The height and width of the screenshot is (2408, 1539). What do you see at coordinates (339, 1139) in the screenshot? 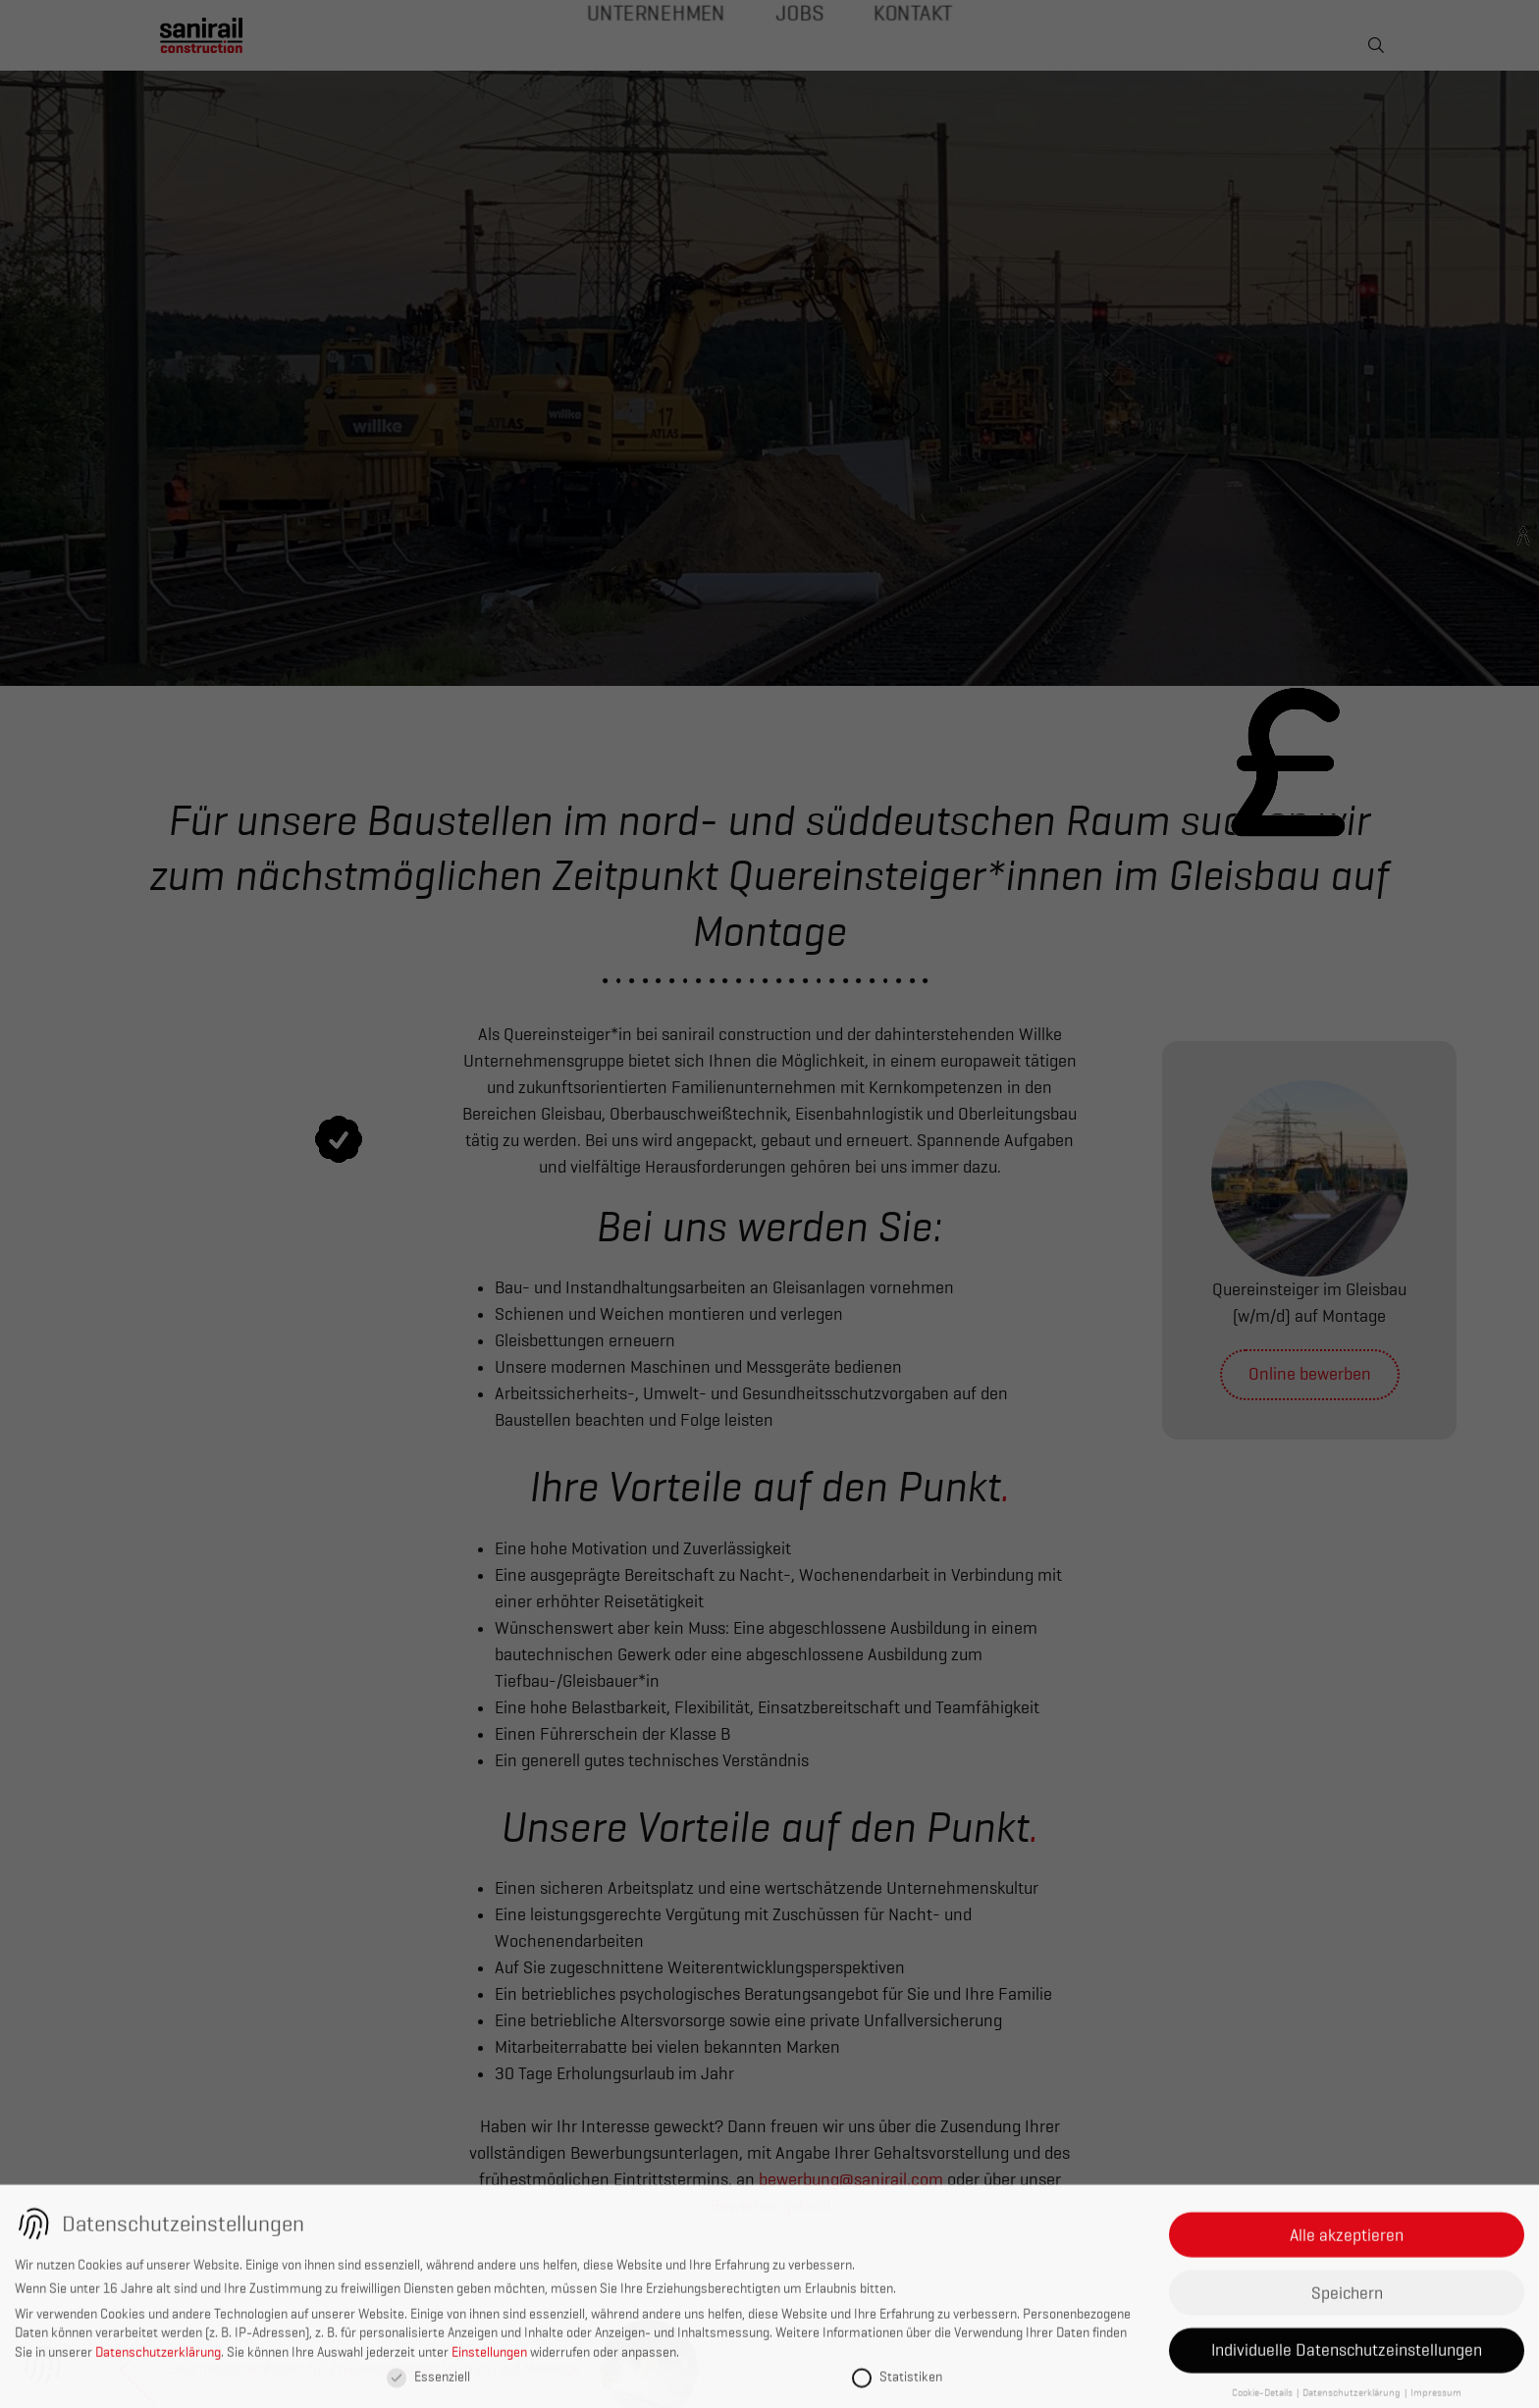
I see `verified account or profile status` at bounding box center [339, 1139].